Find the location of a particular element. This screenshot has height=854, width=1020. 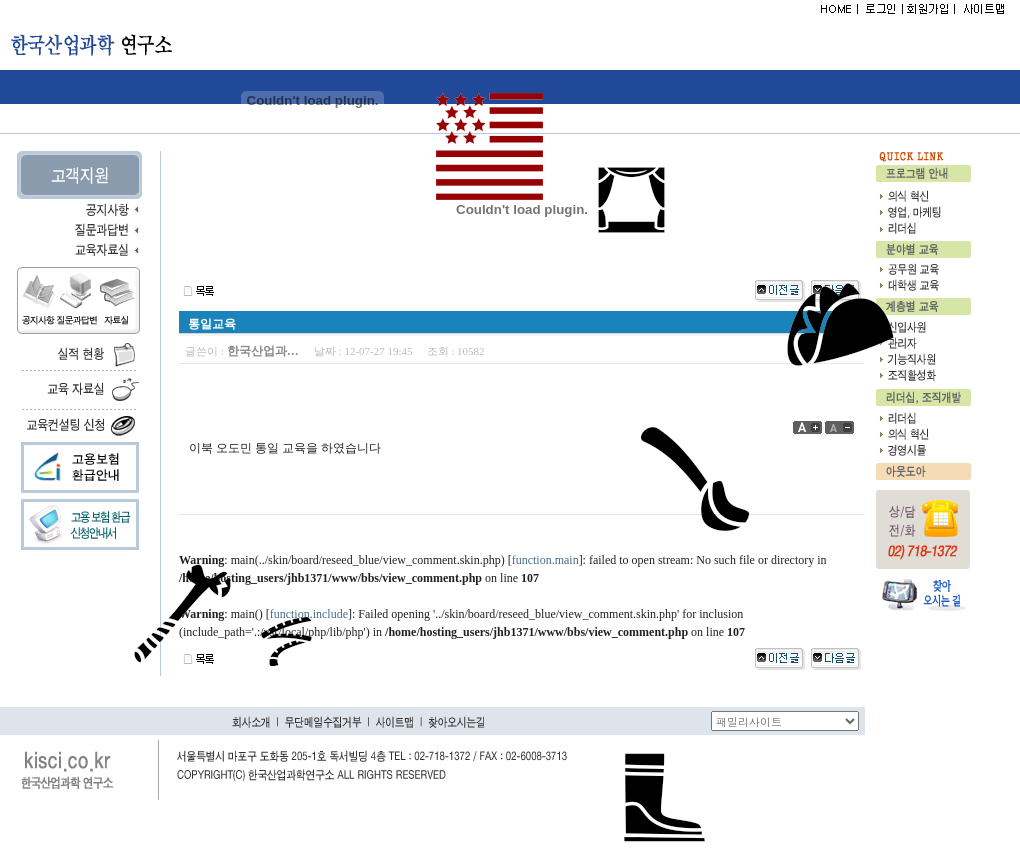

select united states as your country/region is located at coordinates (489, 146).